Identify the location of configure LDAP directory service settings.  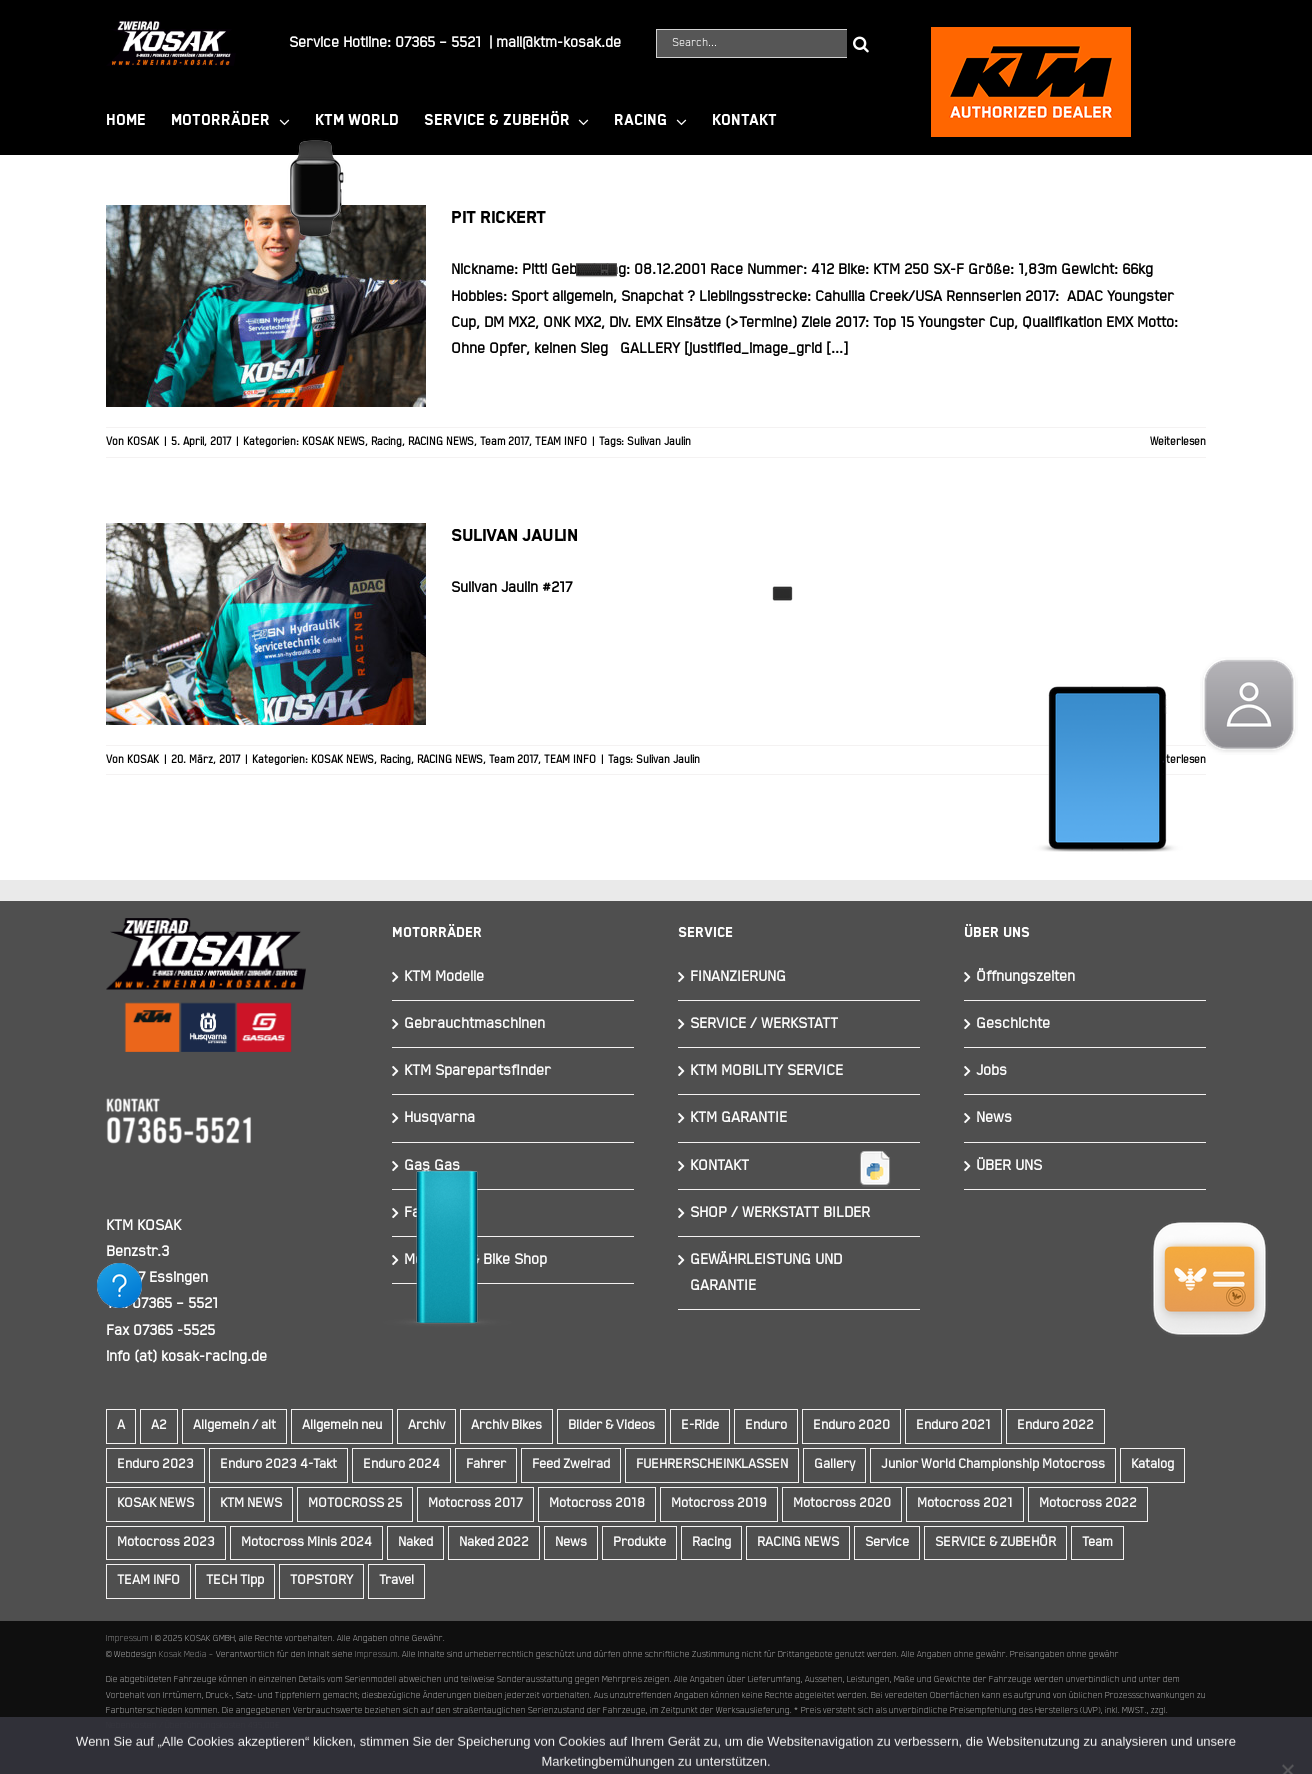
(1249, 706).